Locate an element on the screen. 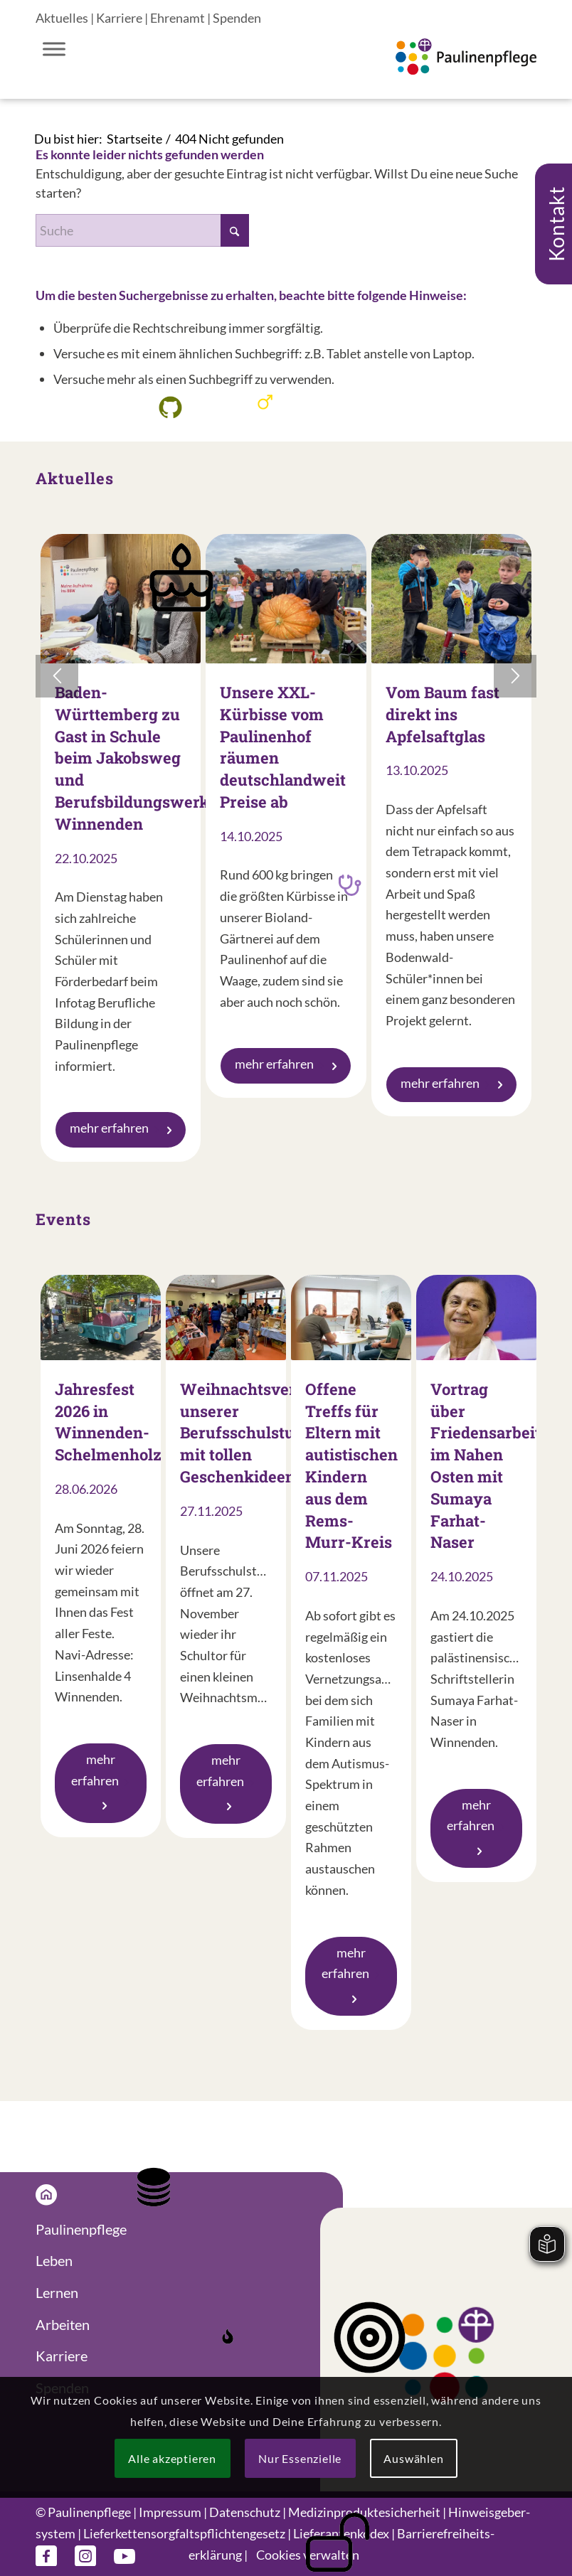 This screenshot has height=2576, width=572. visit github profile or repository is located at coordinates (170, 407).